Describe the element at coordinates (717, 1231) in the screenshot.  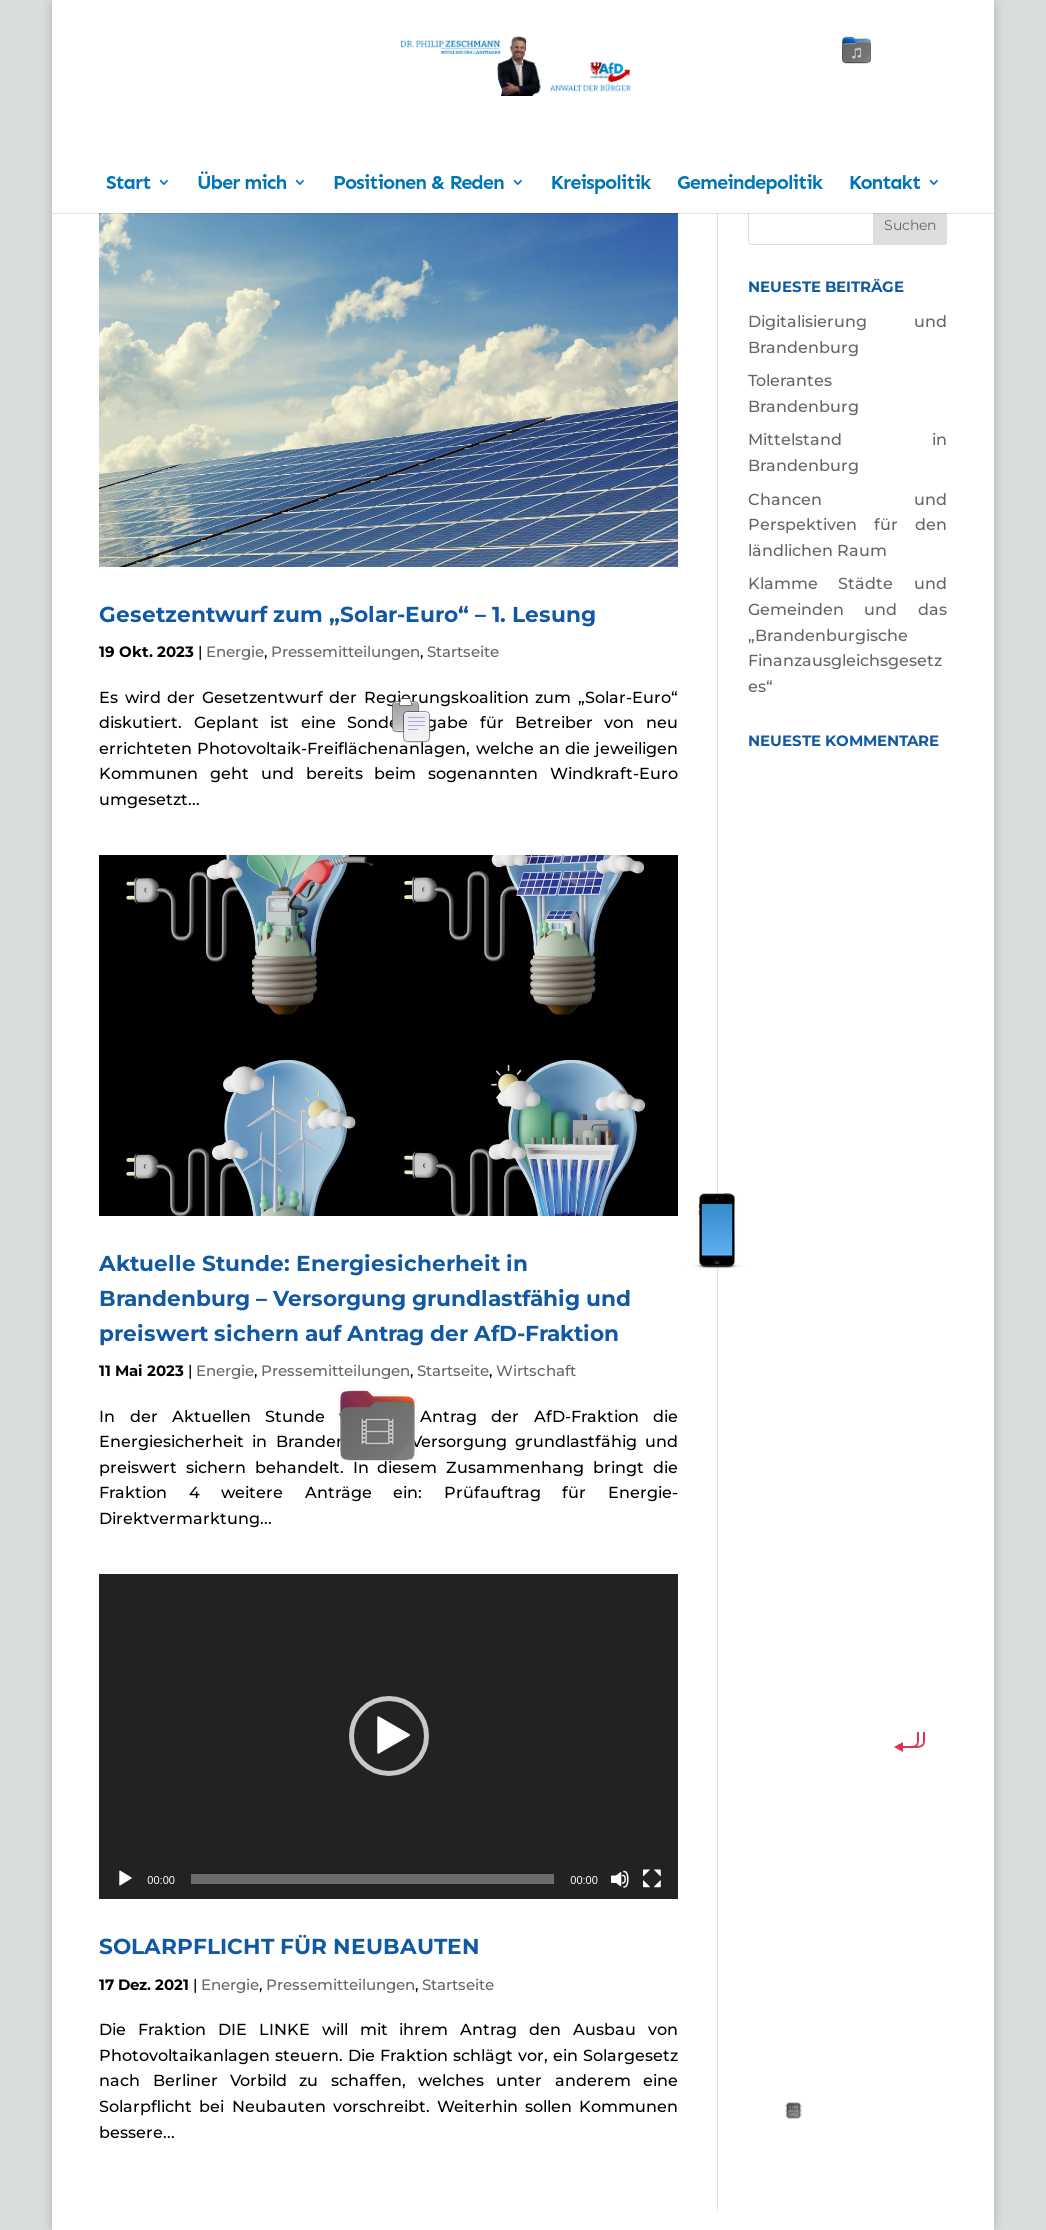
I see `iPod Touch device connected to your system` at that location.